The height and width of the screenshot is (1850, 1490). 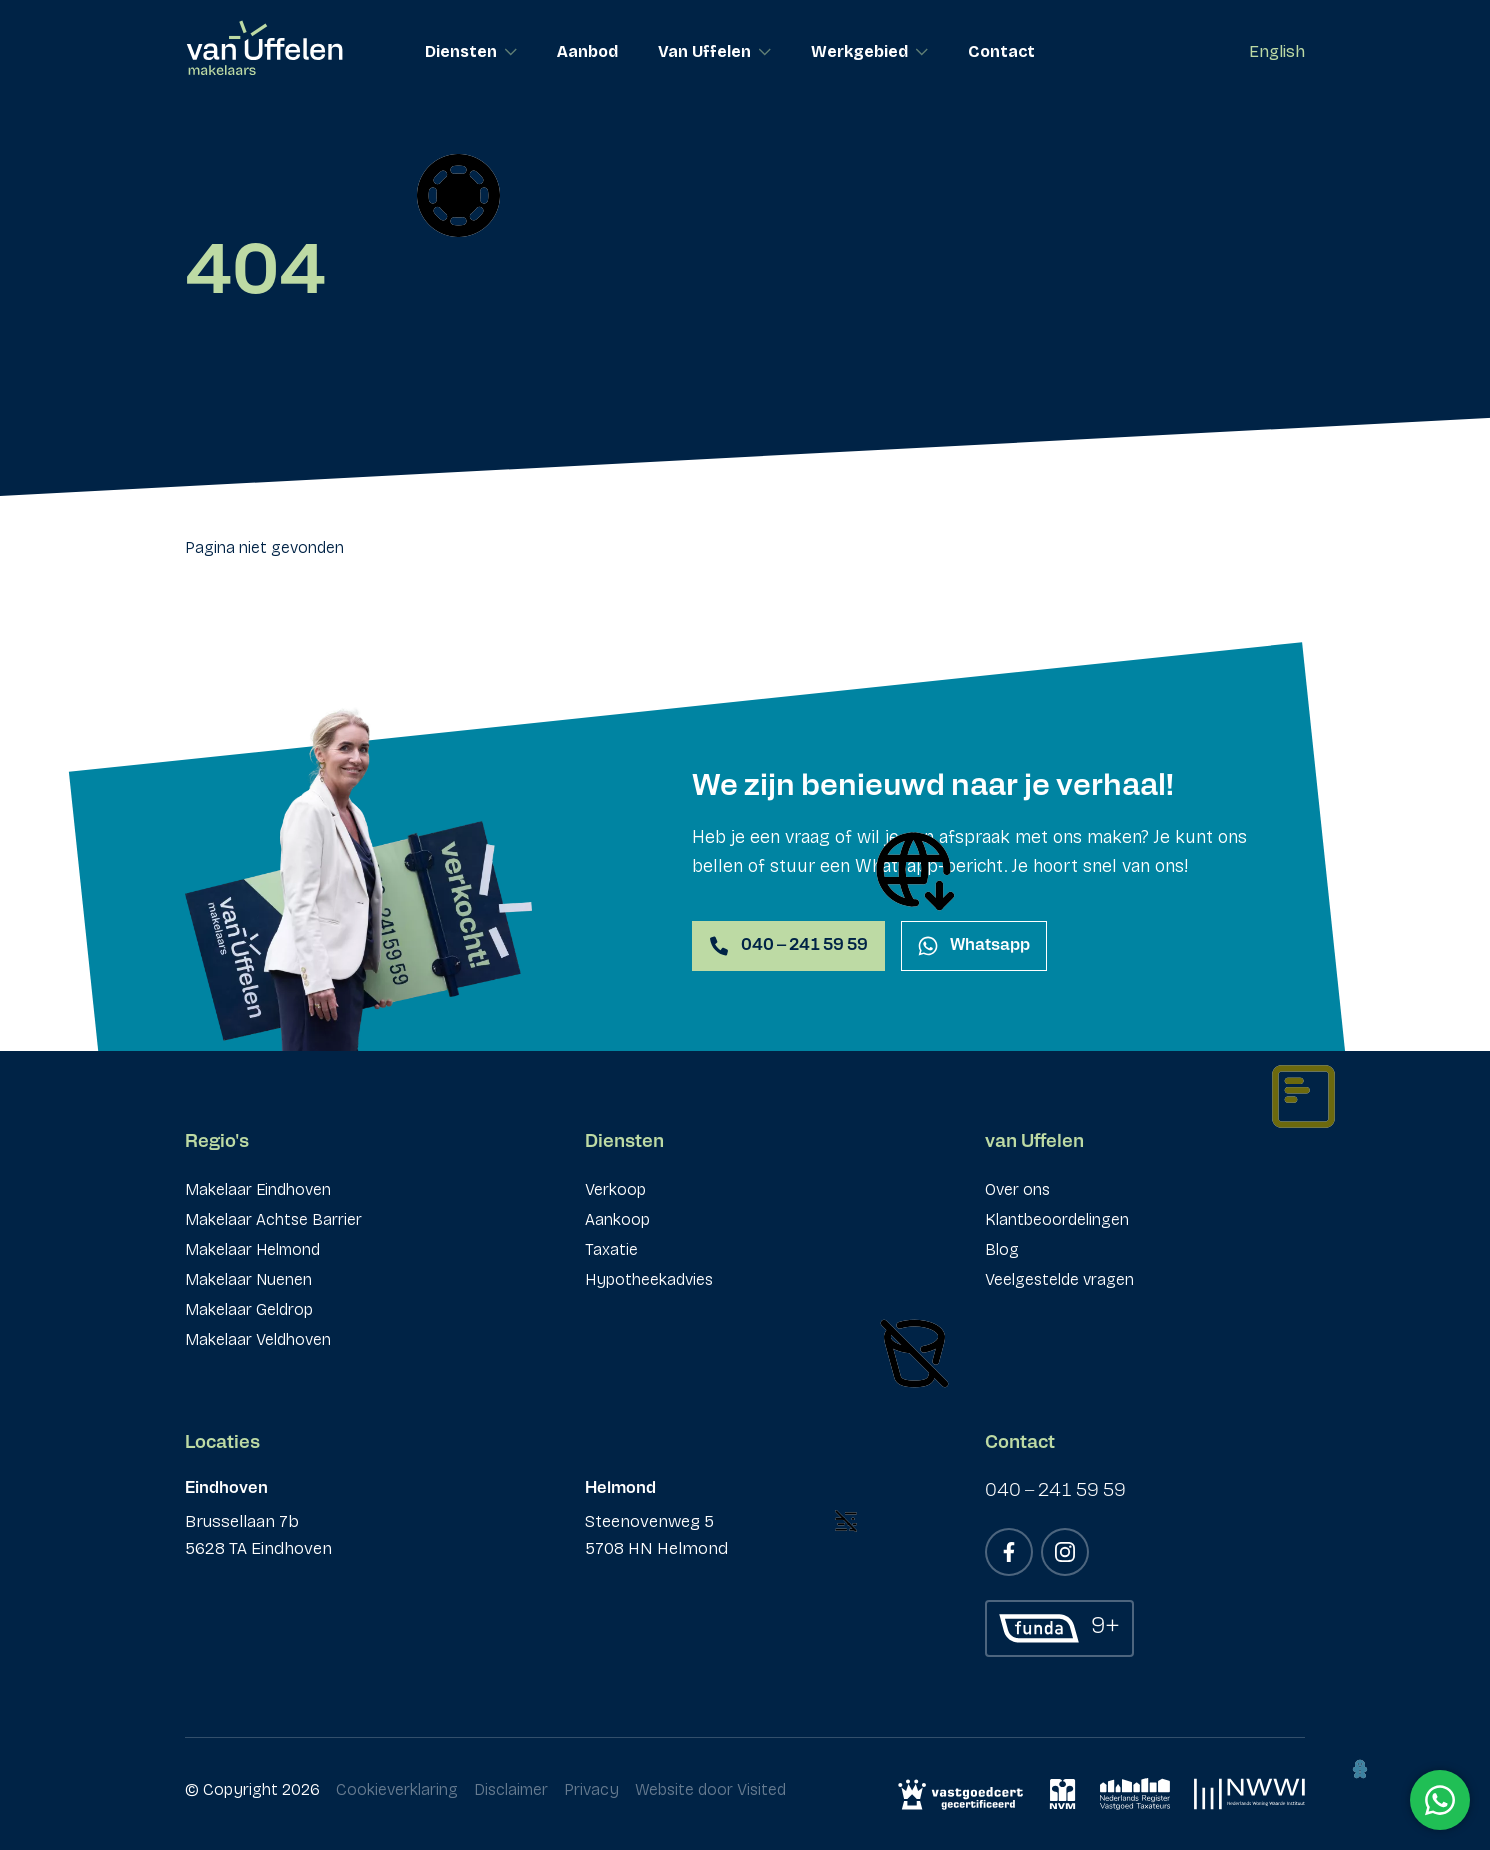 What do you see at coordinates (913, 869) in the screenshot?
I see `download from the web` at bounding box center [913, 869].